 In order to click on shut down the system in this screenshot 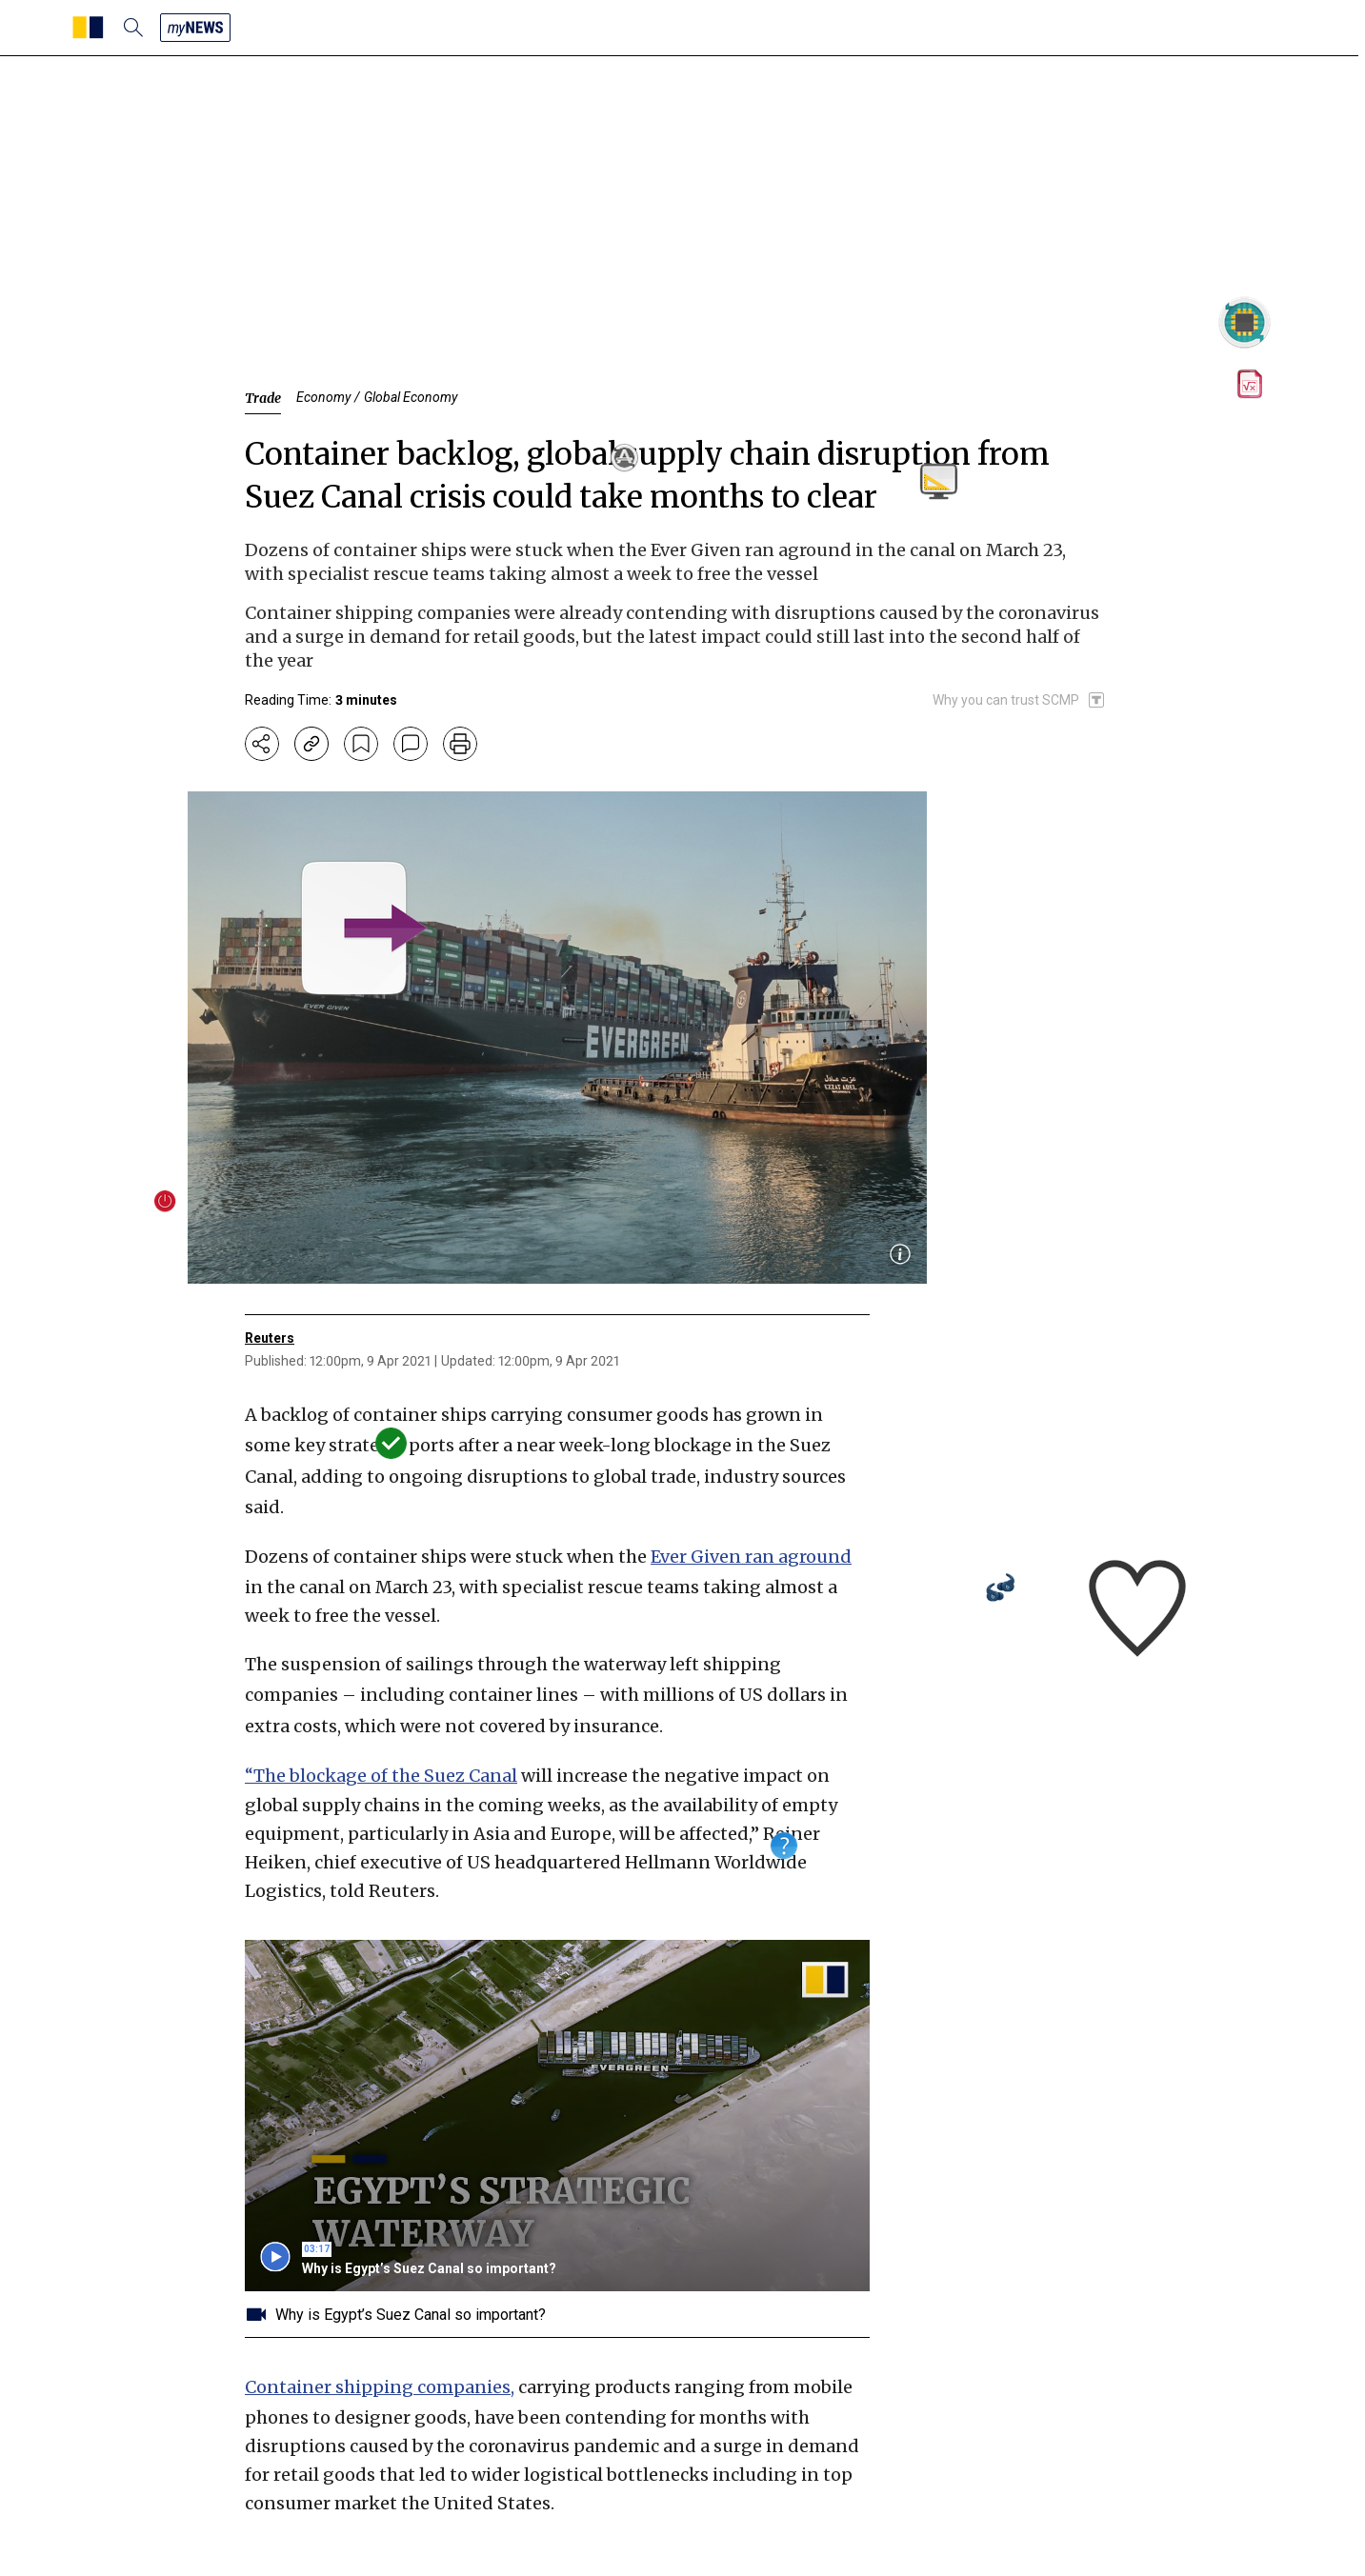, I will do `click(165, 1201)`.